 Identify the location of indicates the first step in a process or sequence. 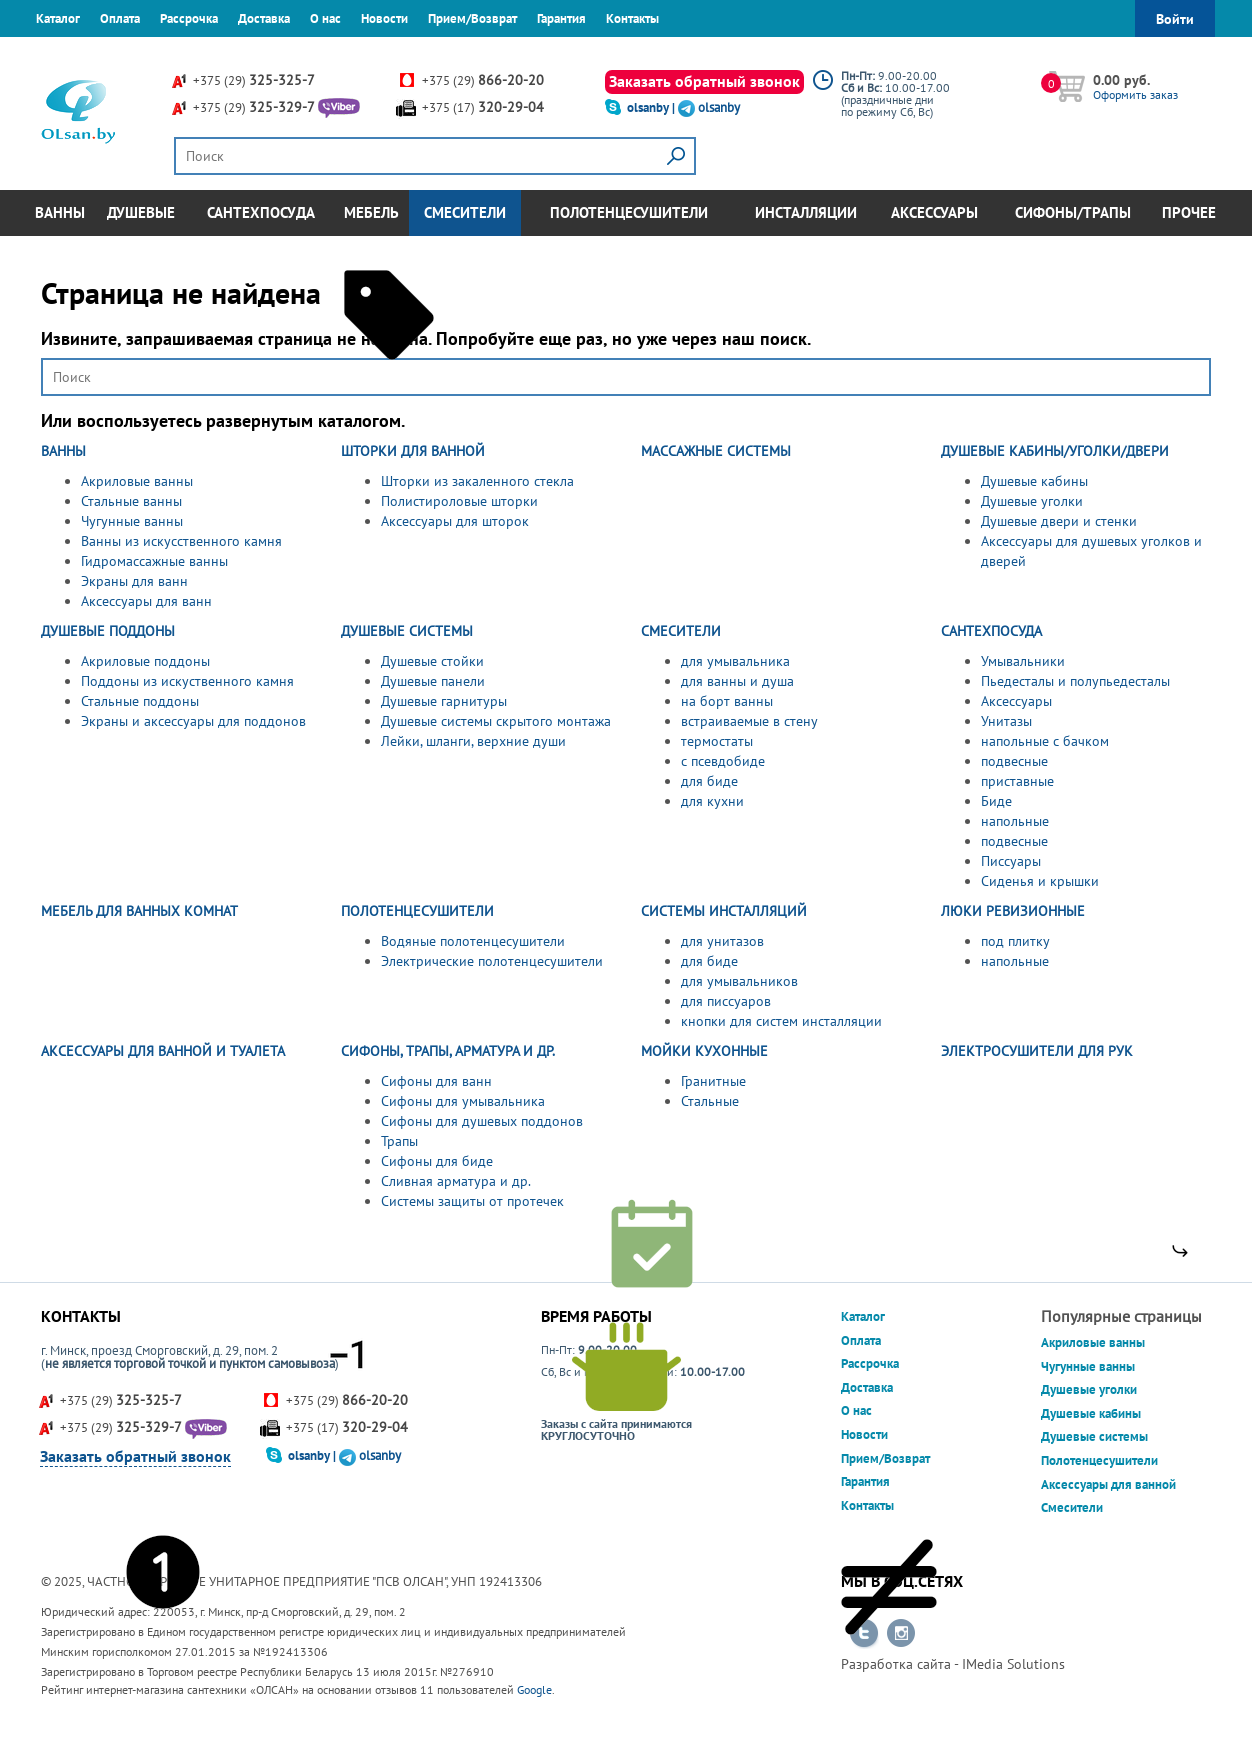
(163, 1572).